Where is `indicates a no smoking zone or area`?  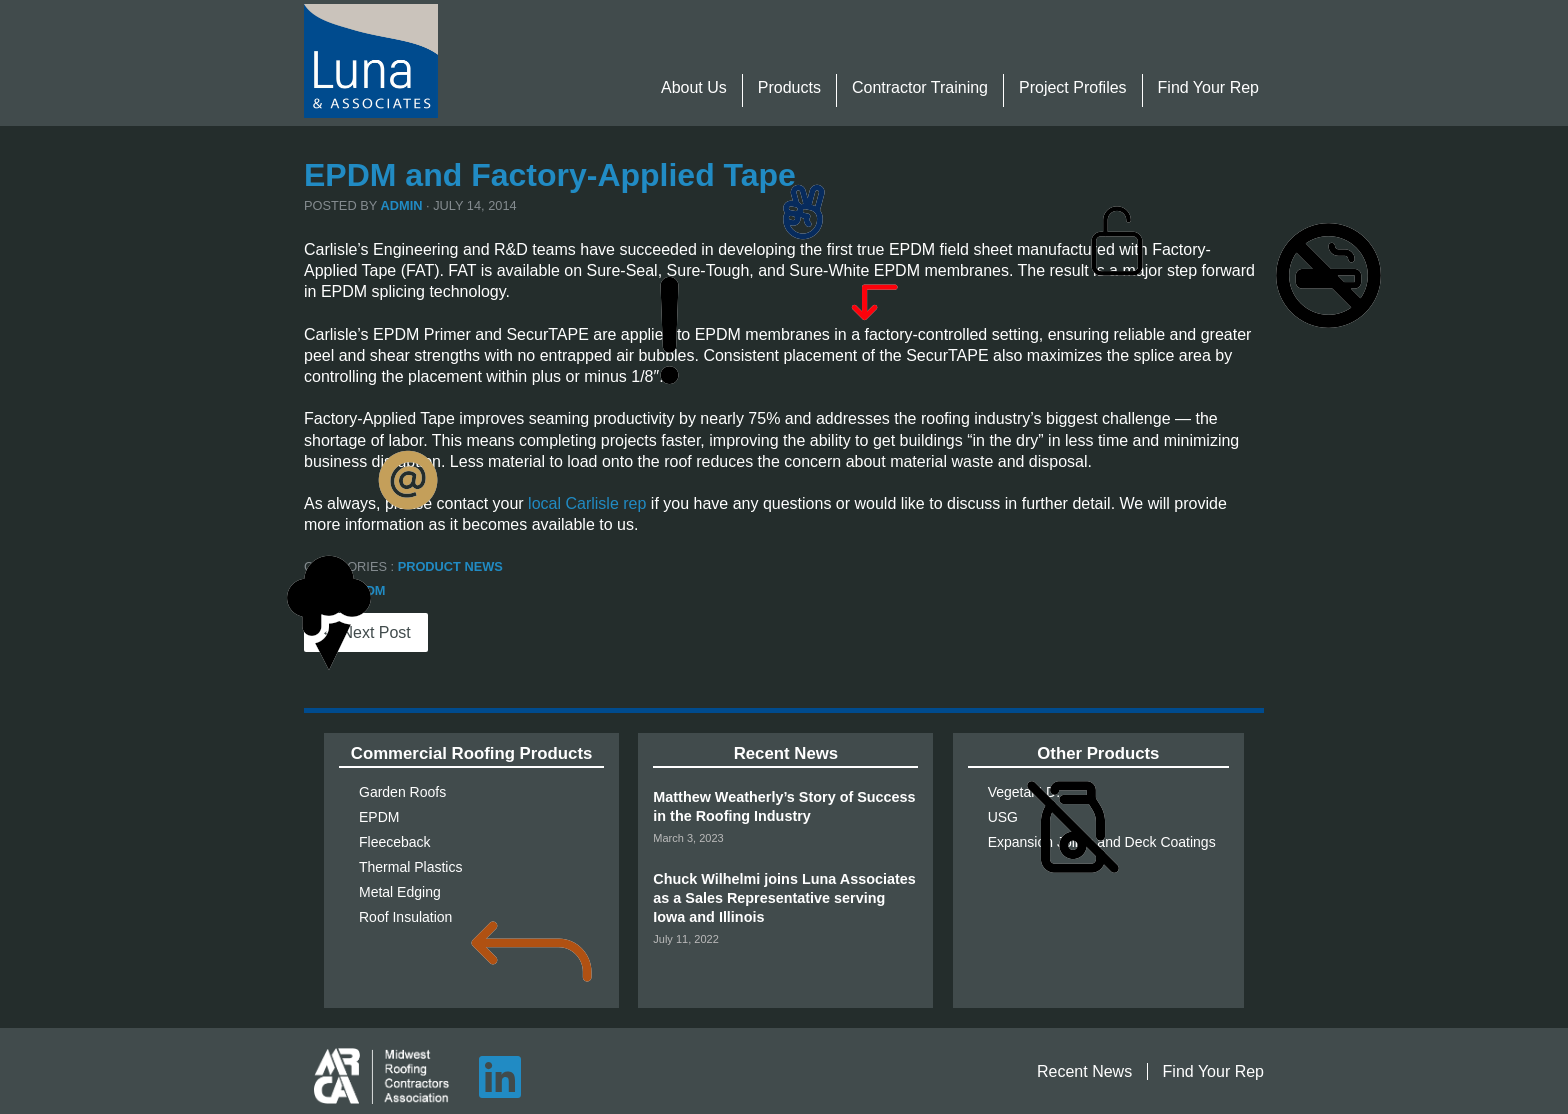
indicates a no smoking zone or area is located at coordinates (1328, 275).